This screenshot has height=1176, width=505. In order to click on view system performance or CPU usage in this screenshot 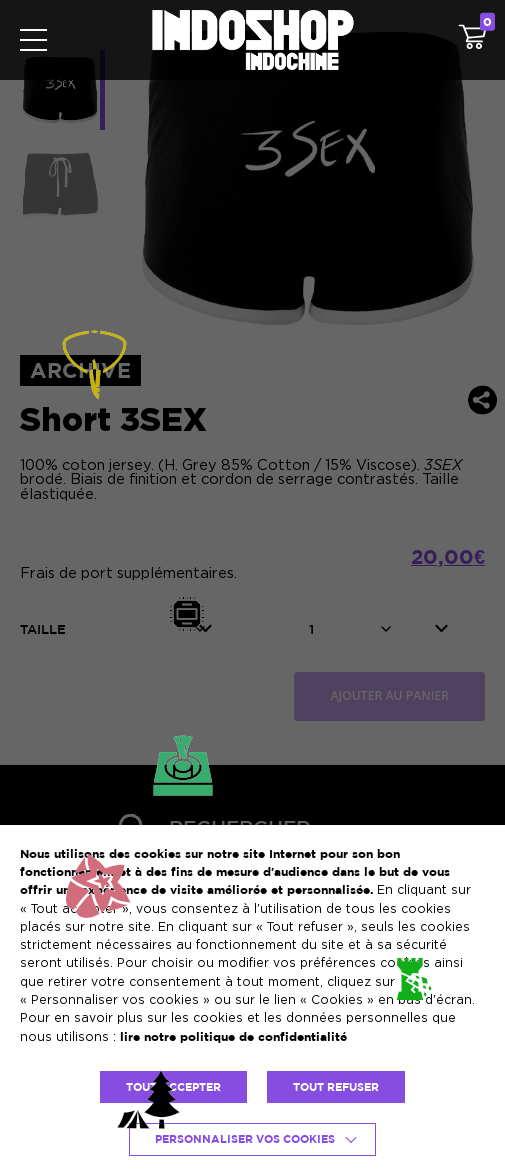, I will do `click(187, 614)`.